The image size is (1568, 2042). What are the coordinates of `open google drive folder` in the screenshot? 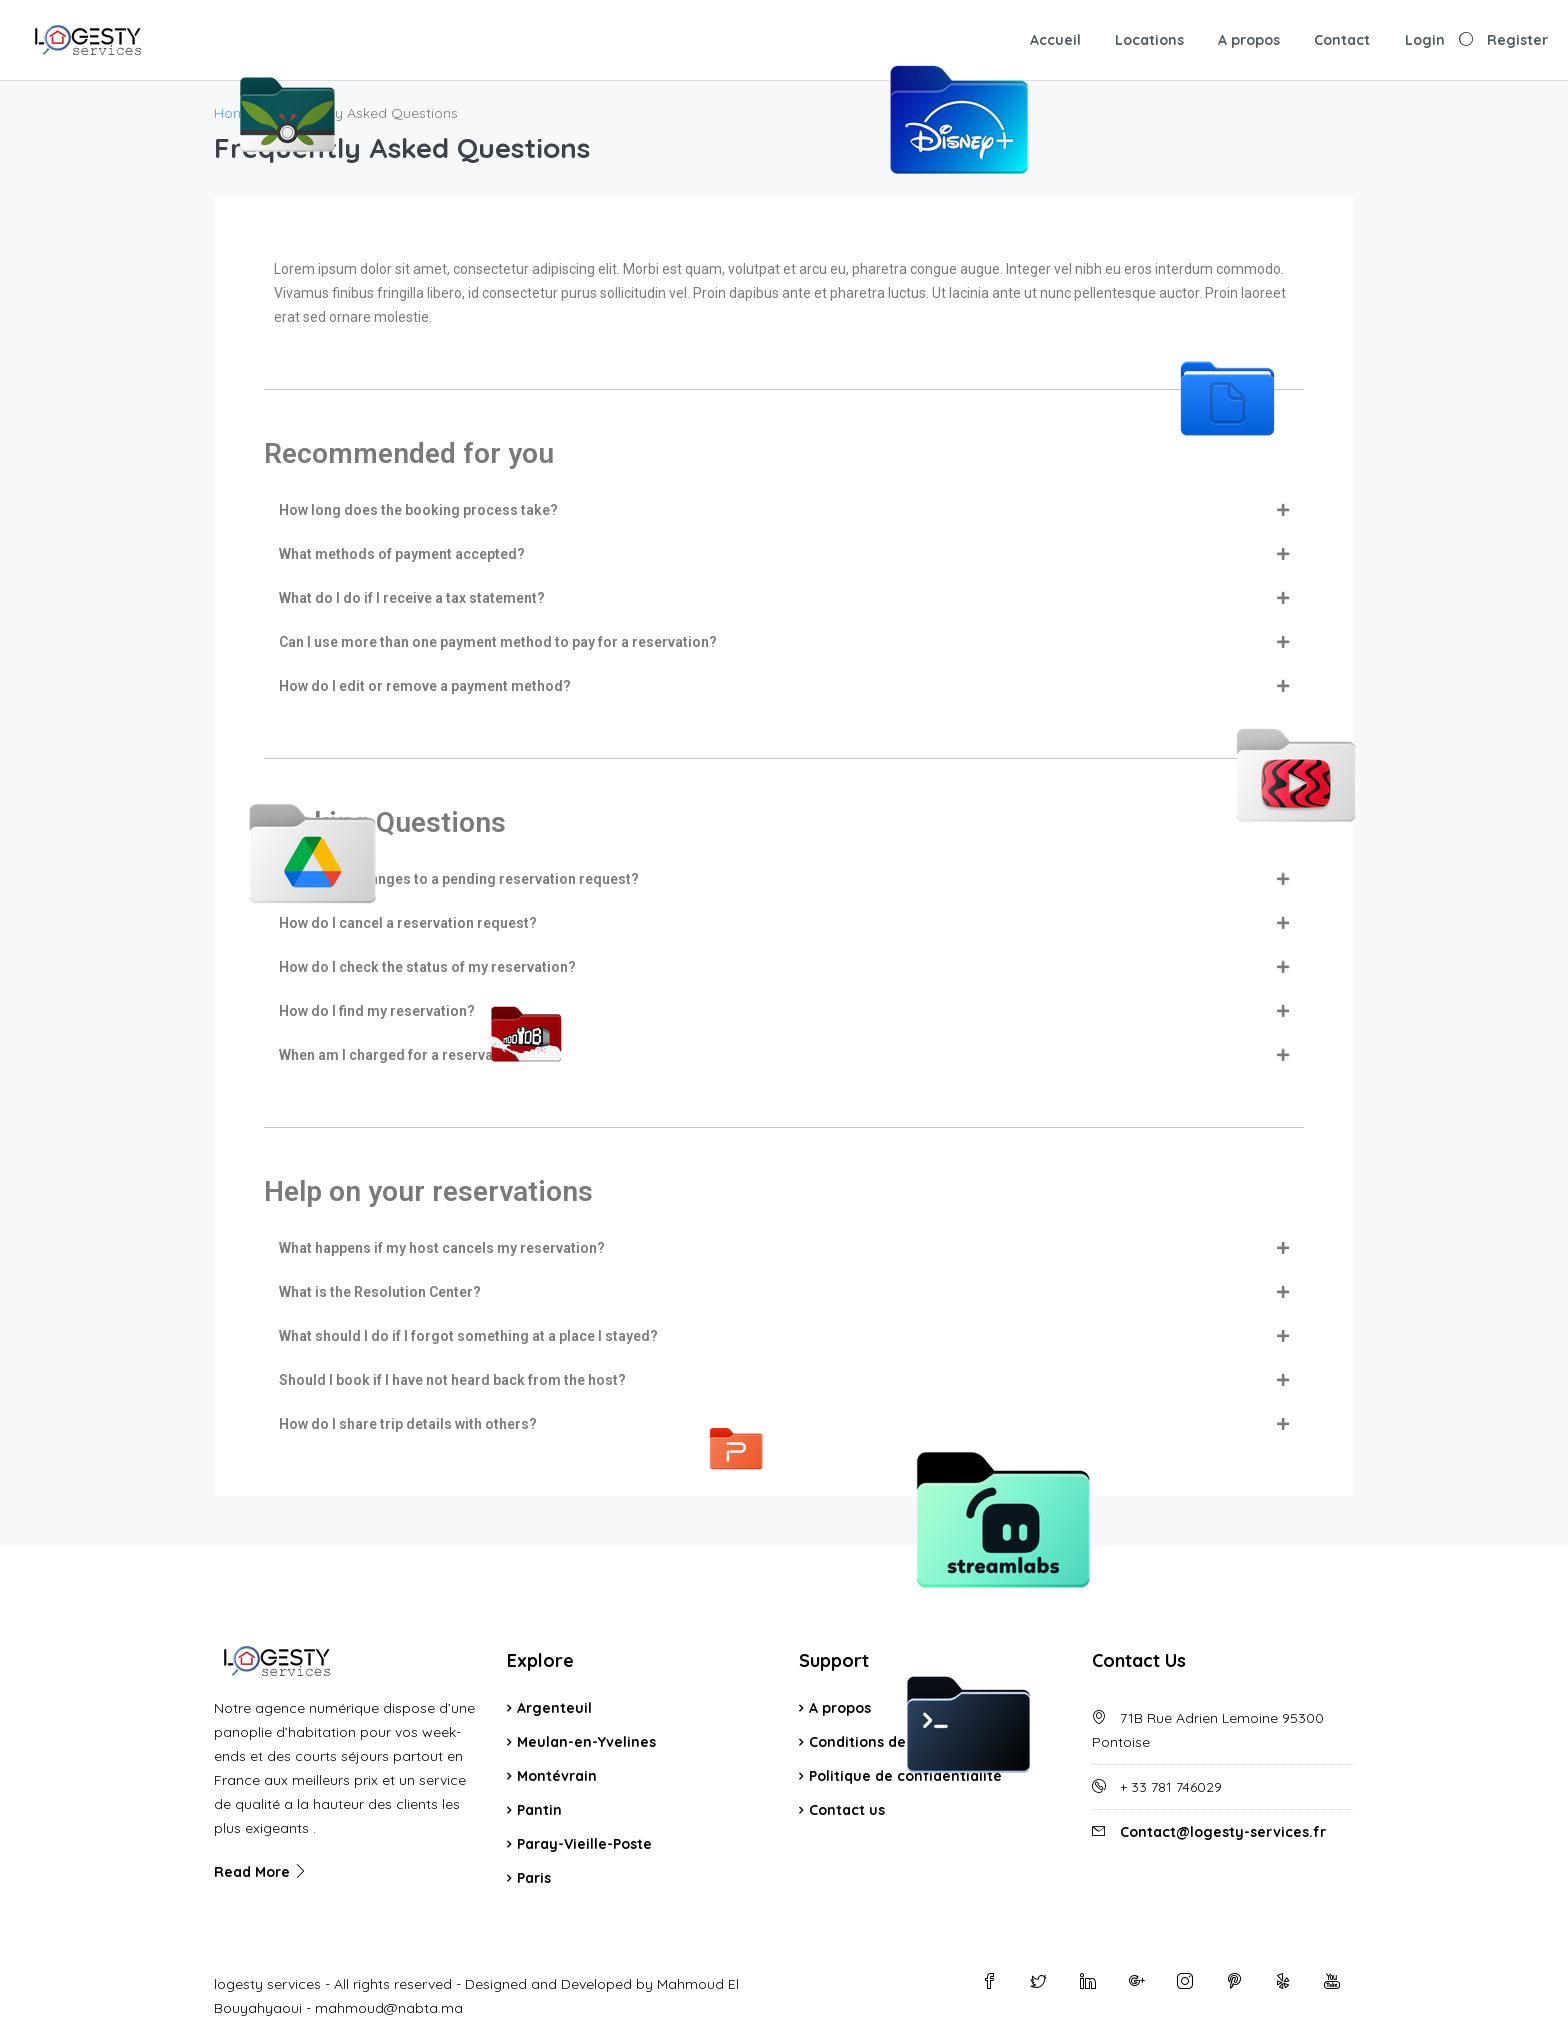 It's located at (312, 857).